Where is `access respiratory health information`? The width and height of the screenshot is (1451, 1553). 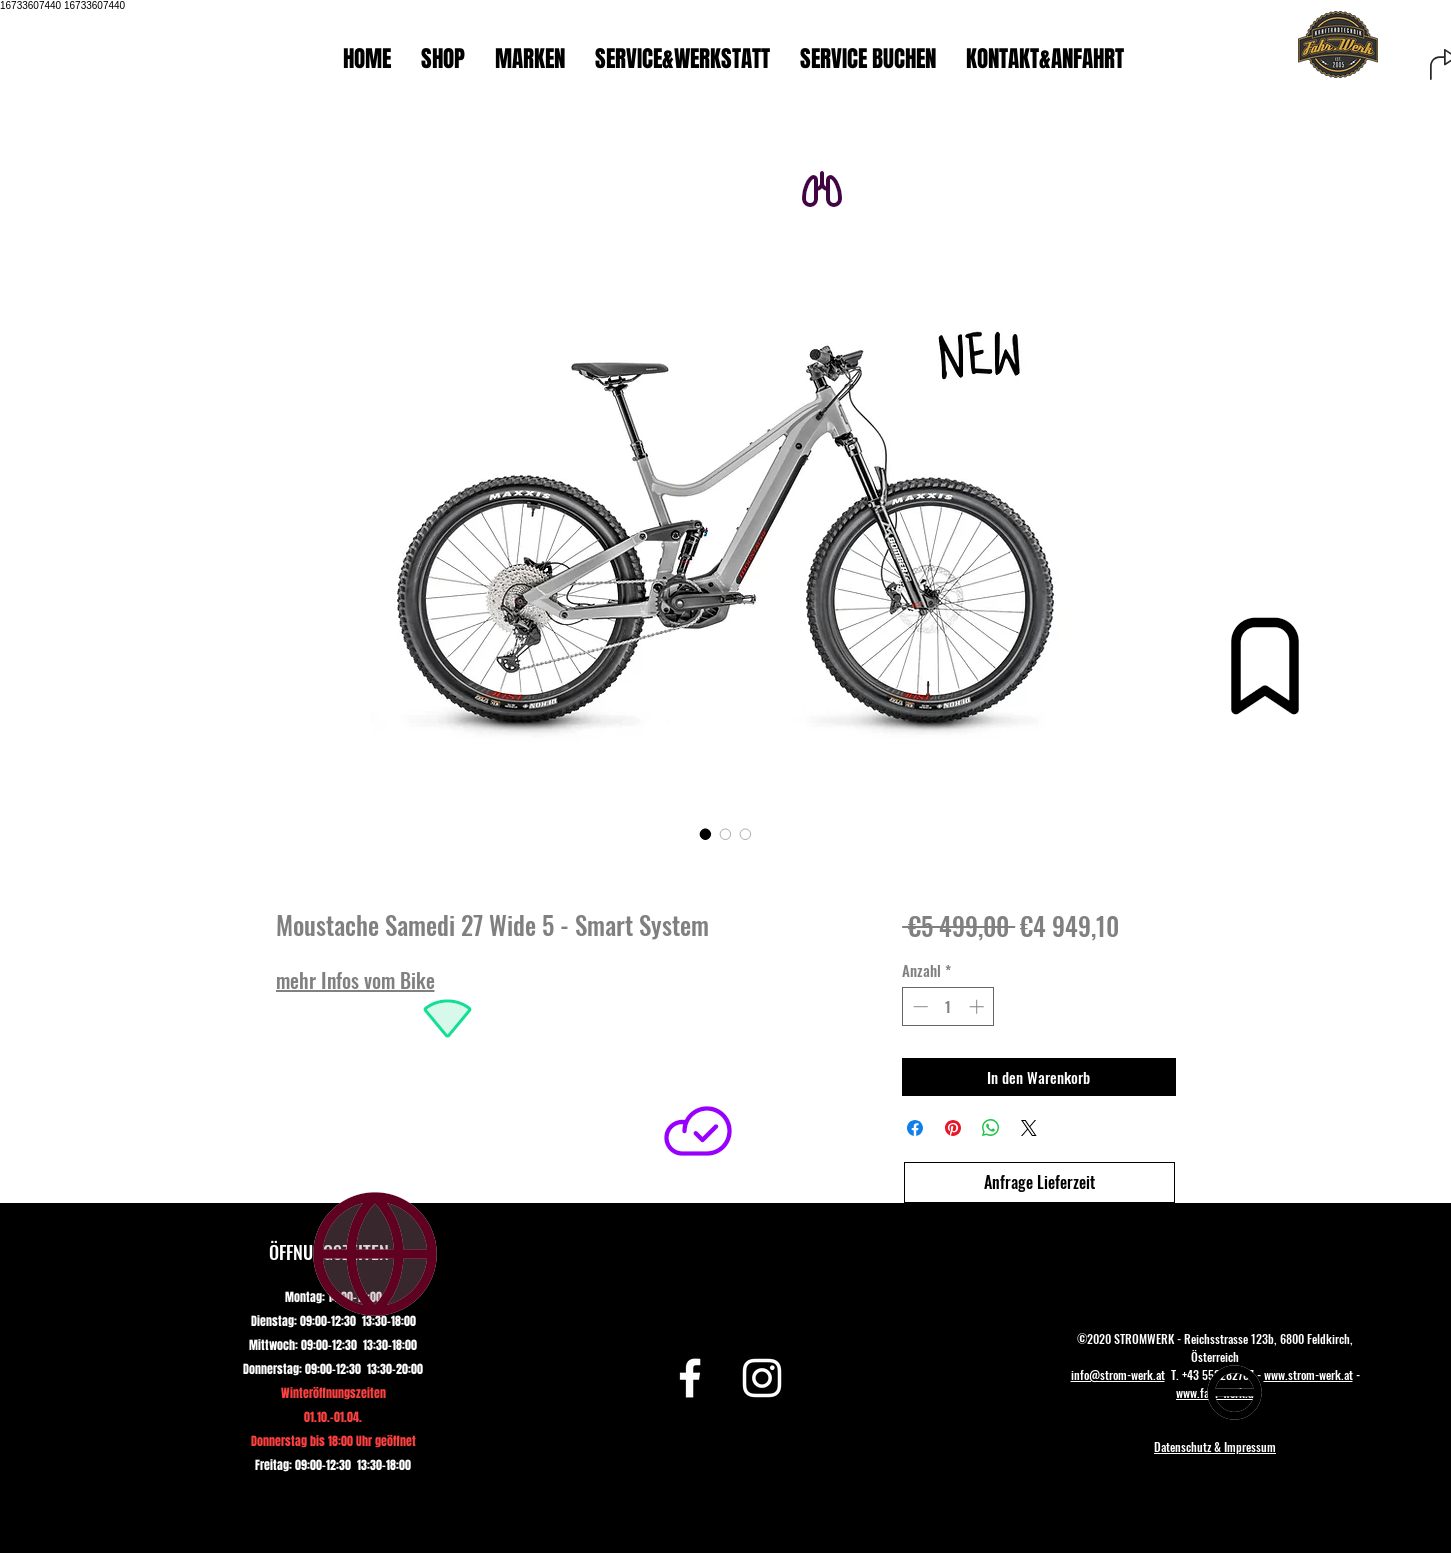
access respiratory health information is located at coordinates (822, 189).